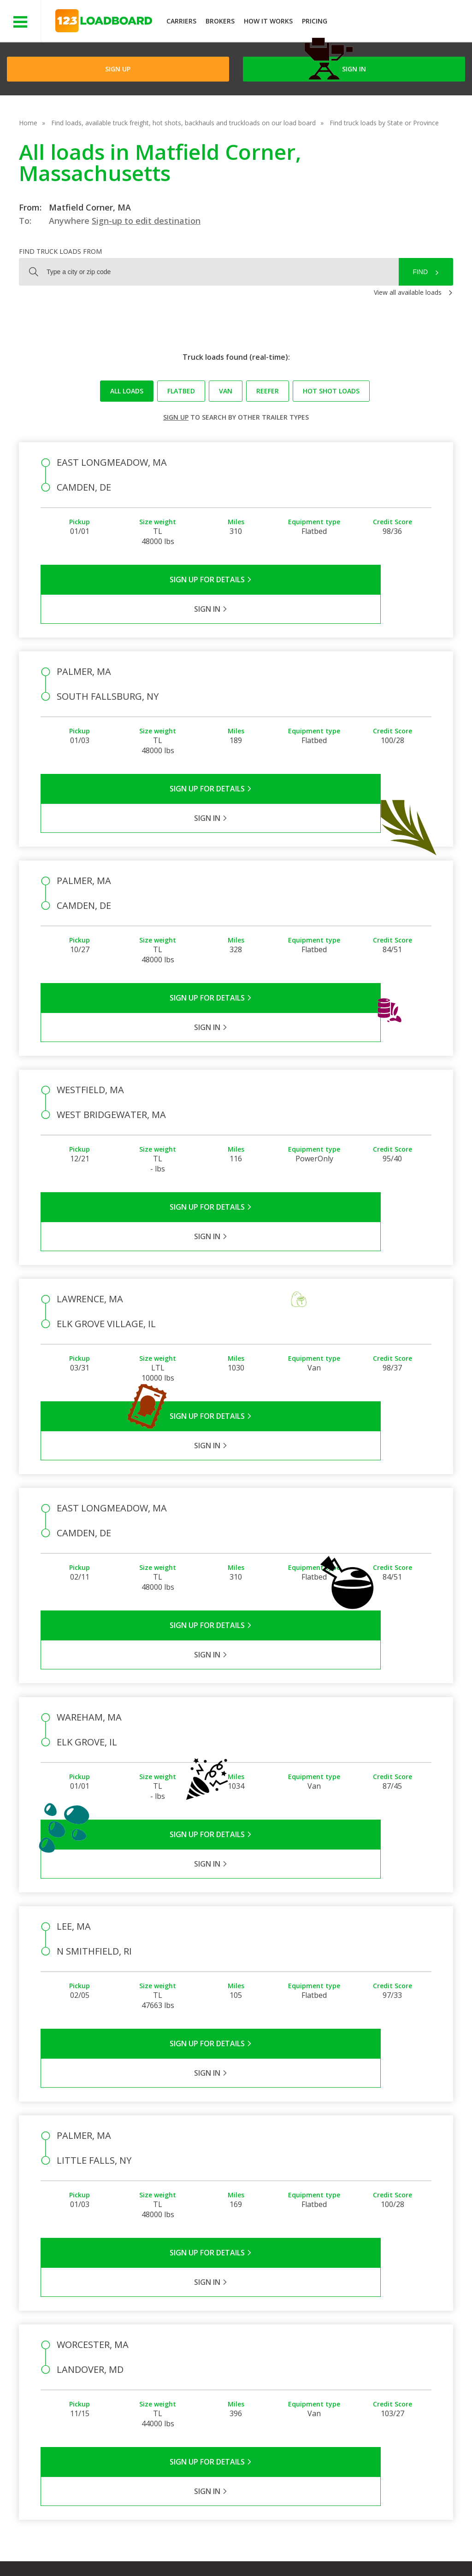 The image size is (472, 2576). Describe the element at coordinates (147, 1406) in the screenshot. I see `send a letter or mail item` at that location.